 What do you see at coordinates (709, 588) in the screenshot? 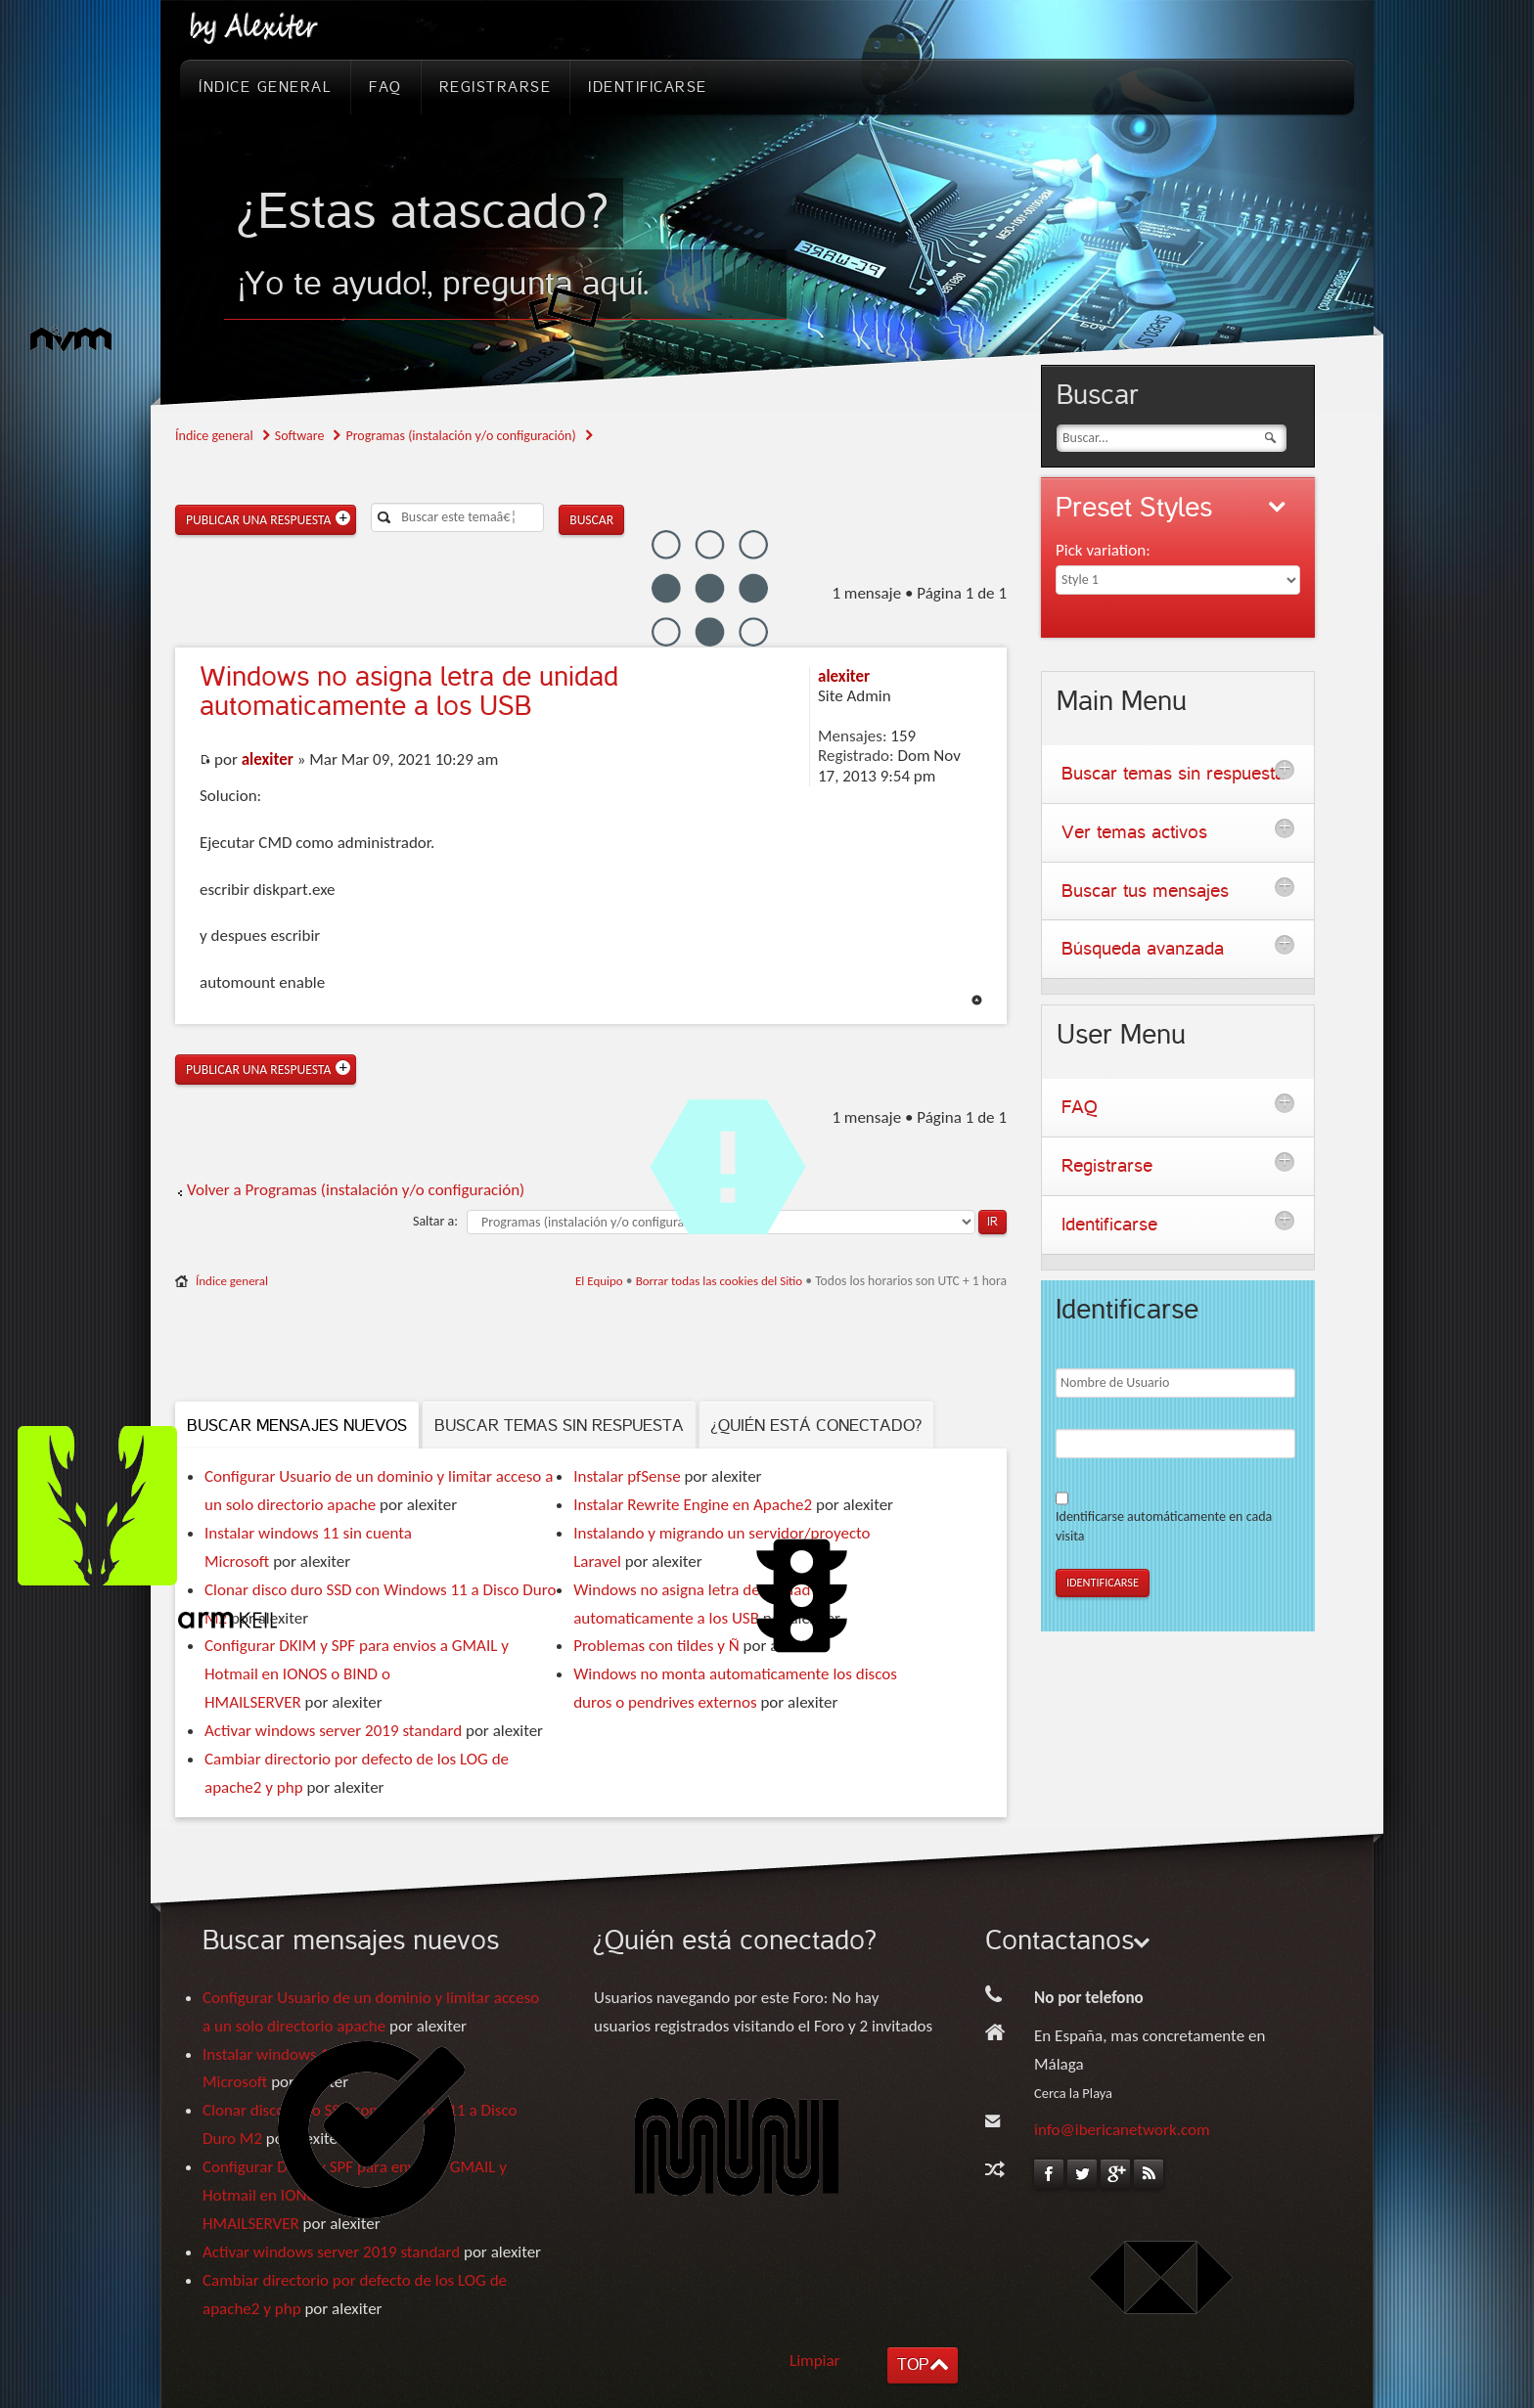
I see `open tailscale vpn settings` at bounding box center [709, 588].